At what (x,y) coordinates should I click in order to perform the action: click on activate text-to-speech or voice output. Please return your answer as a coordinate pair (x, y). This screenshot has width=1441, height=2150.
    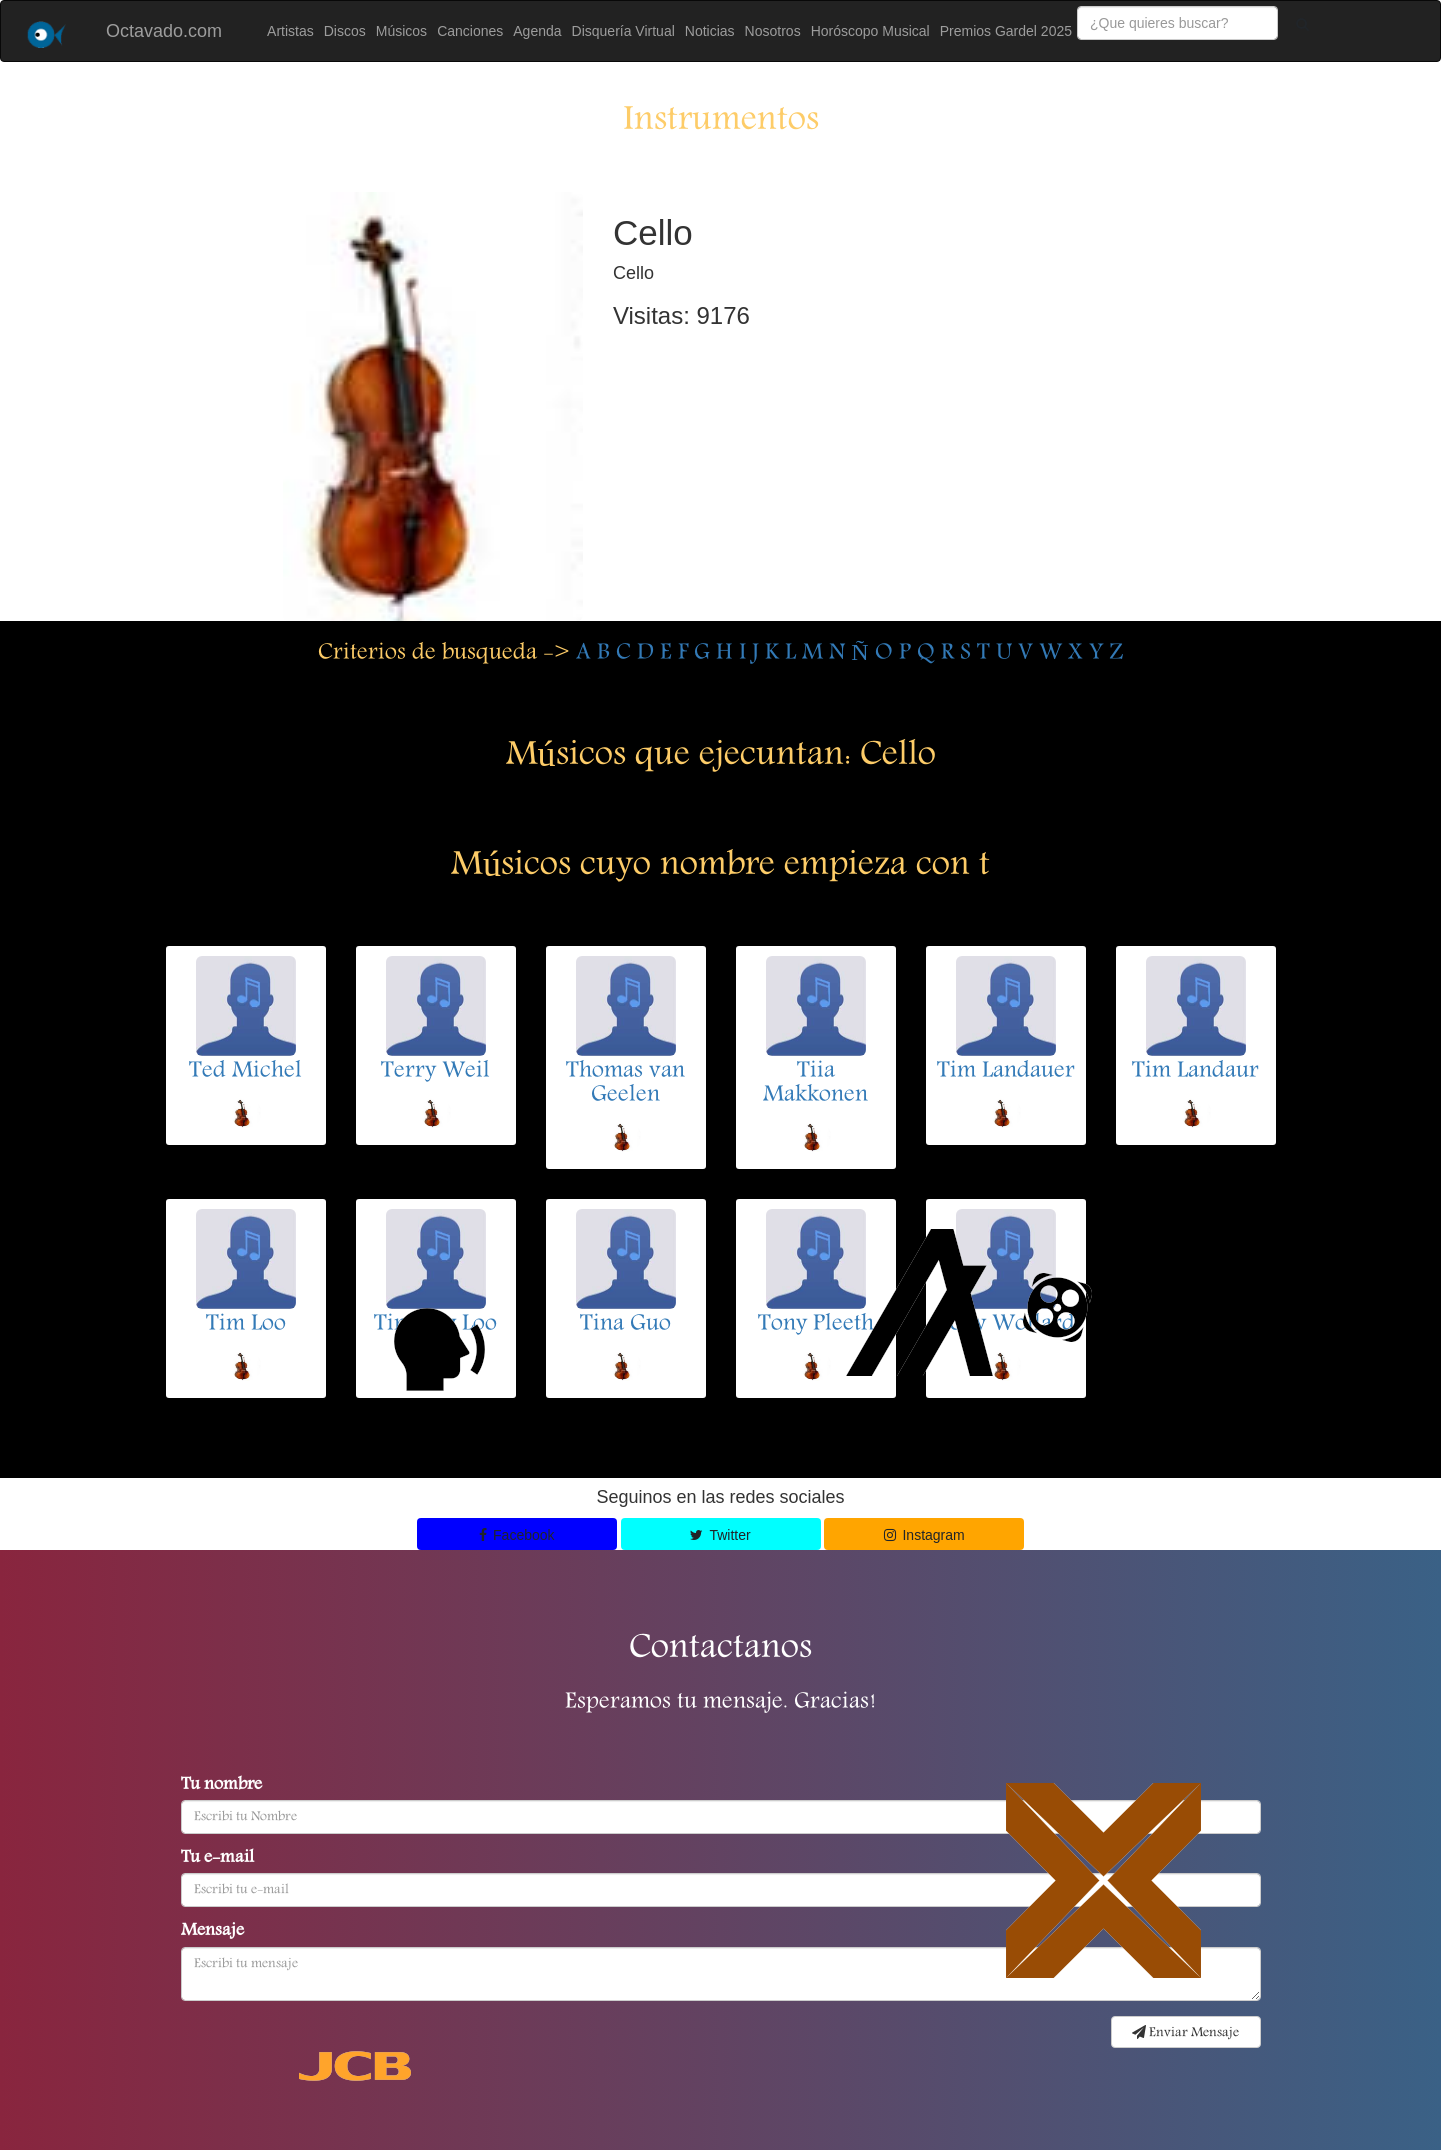
    Looking at the image, I should click on (439, 1349).